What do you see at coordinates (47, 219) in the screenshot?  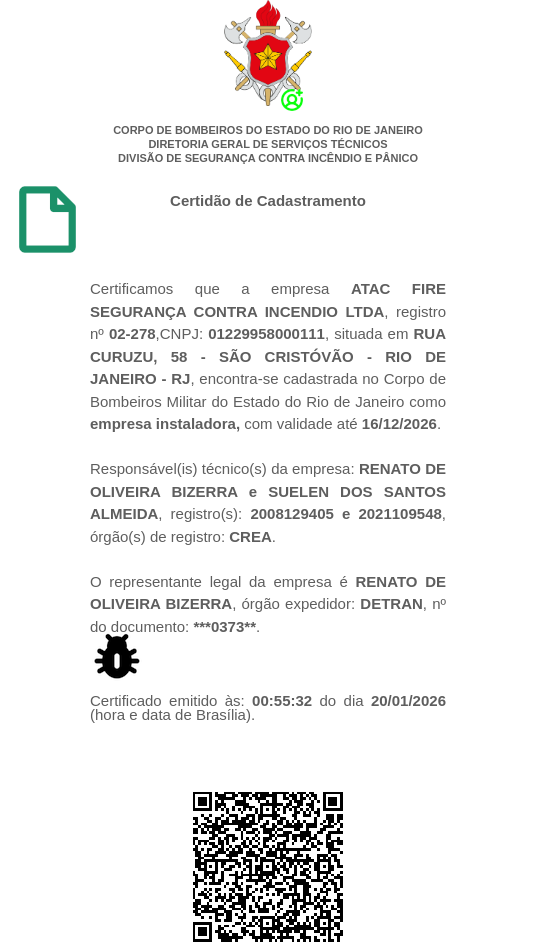 I see `view or open a file` at bounding box center [47, 219].